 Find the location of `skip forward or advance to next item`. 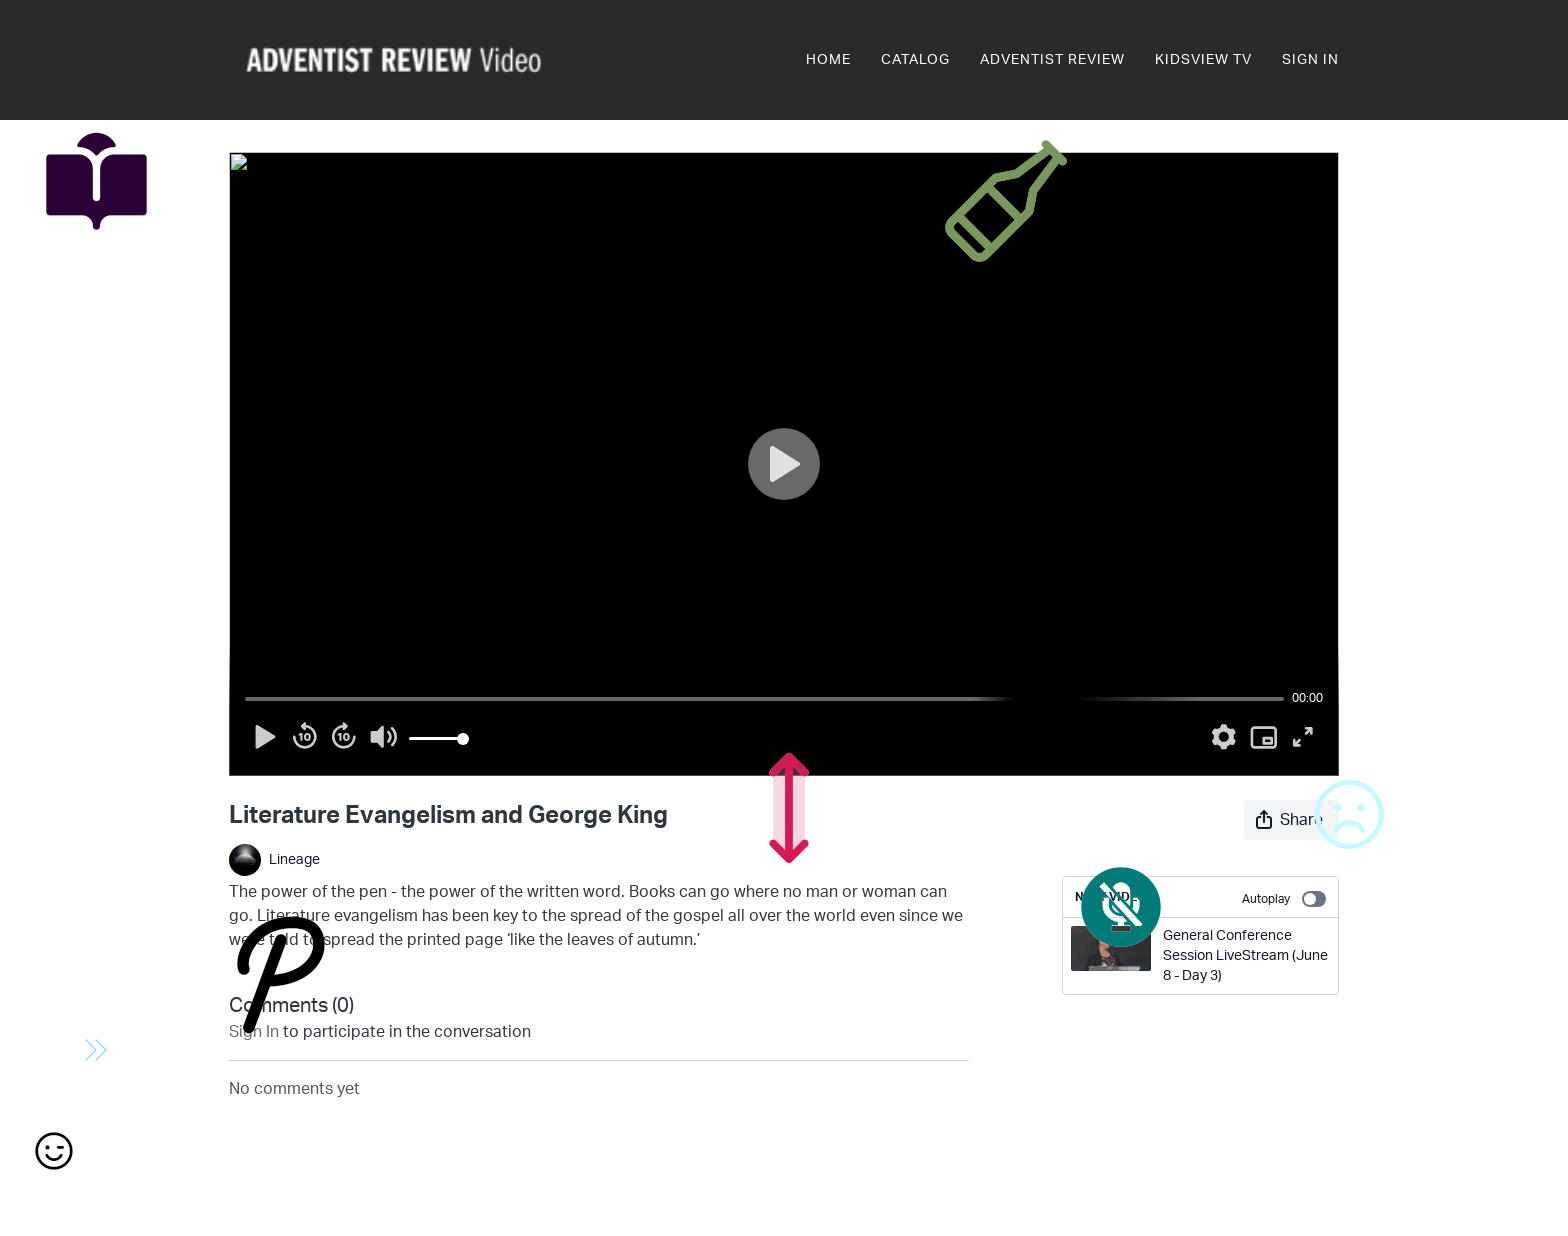

skip forward or advance to next item is located at coordinates (95, 1050).